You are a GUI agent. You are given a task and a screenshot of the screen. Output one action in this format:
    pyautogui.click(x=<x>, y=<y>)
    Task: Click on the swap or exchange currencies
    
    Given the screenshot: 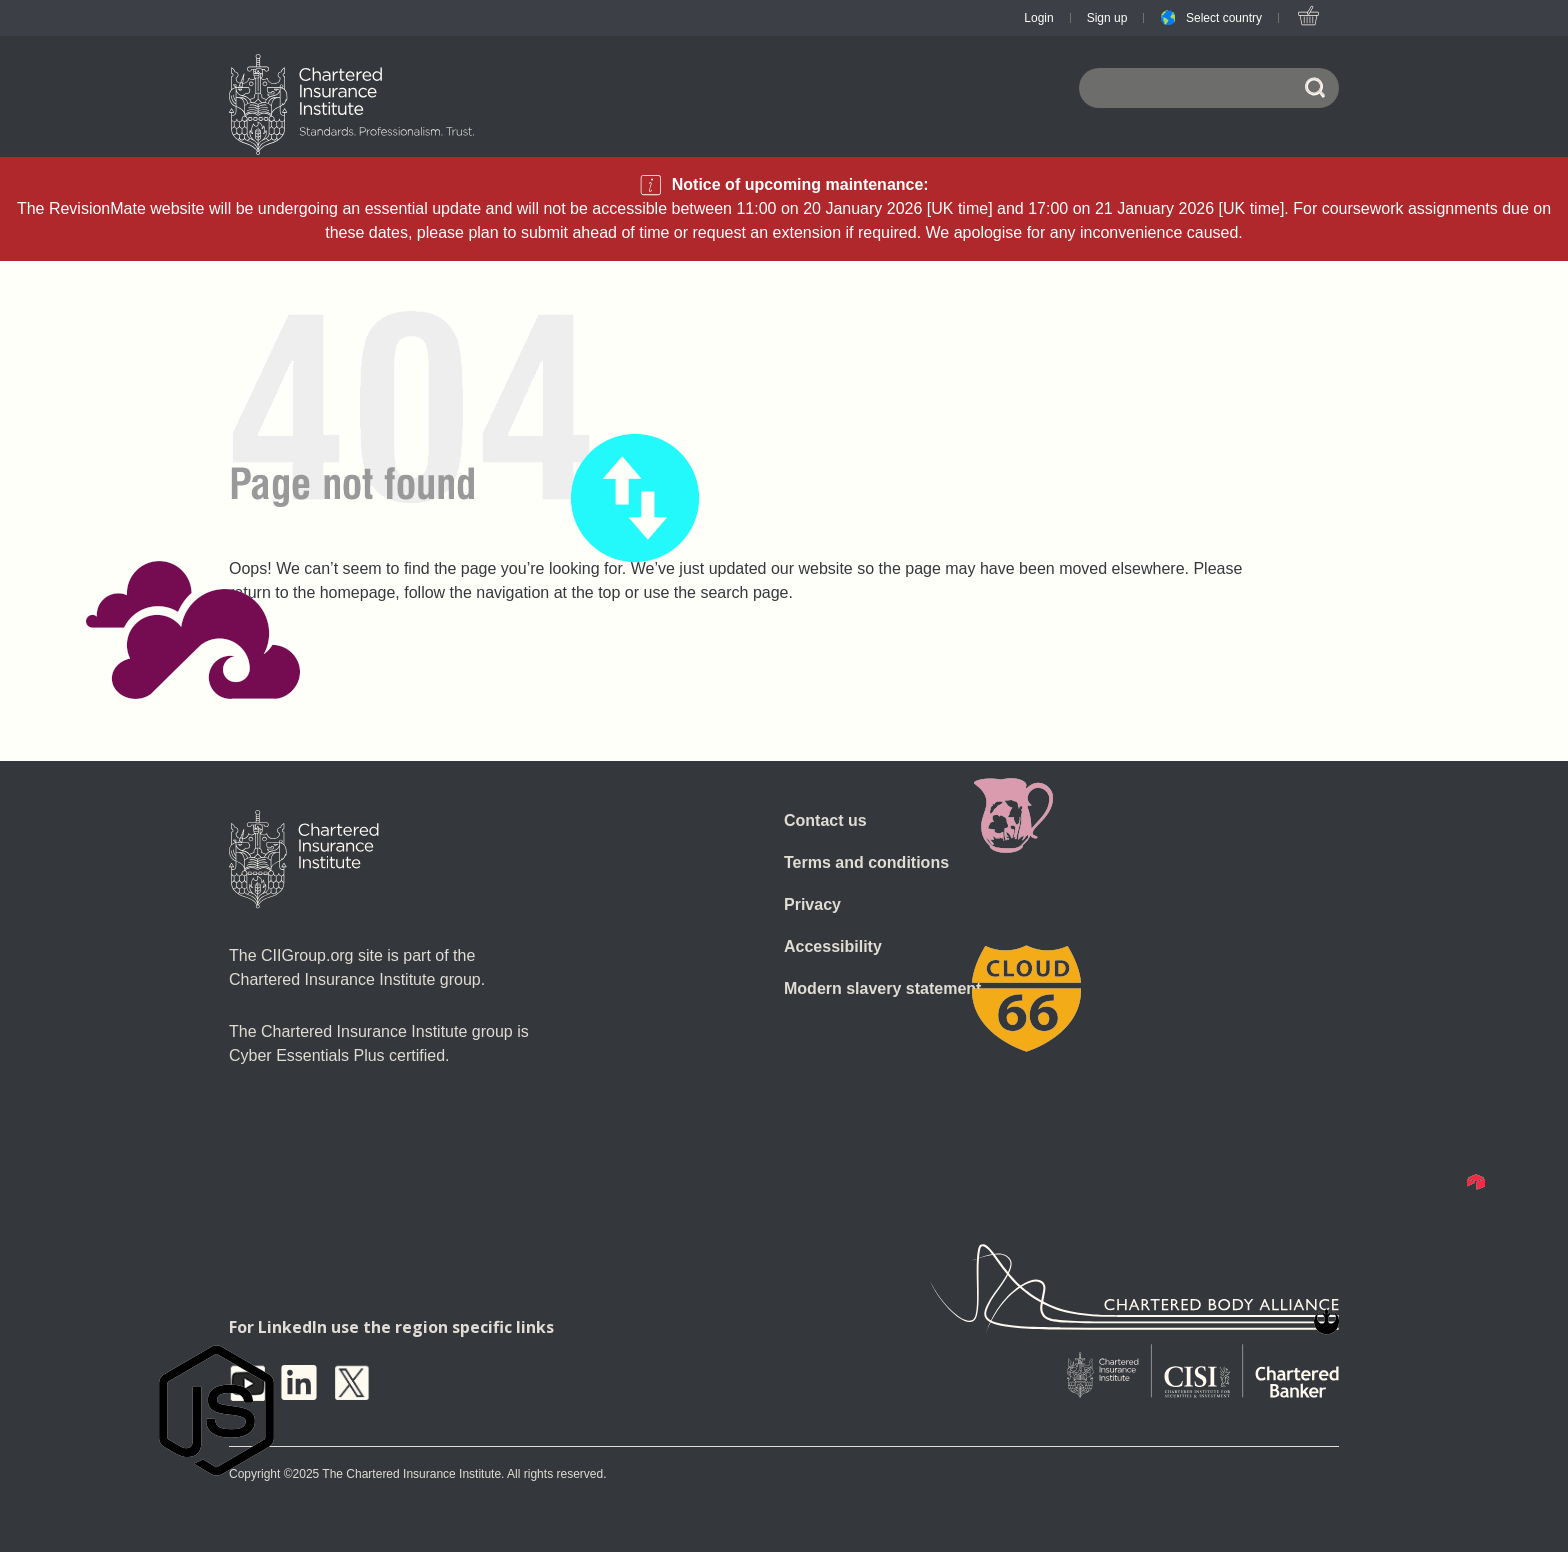 What is the action you would take?
    pyautogui.click(x=635, y=498)
    